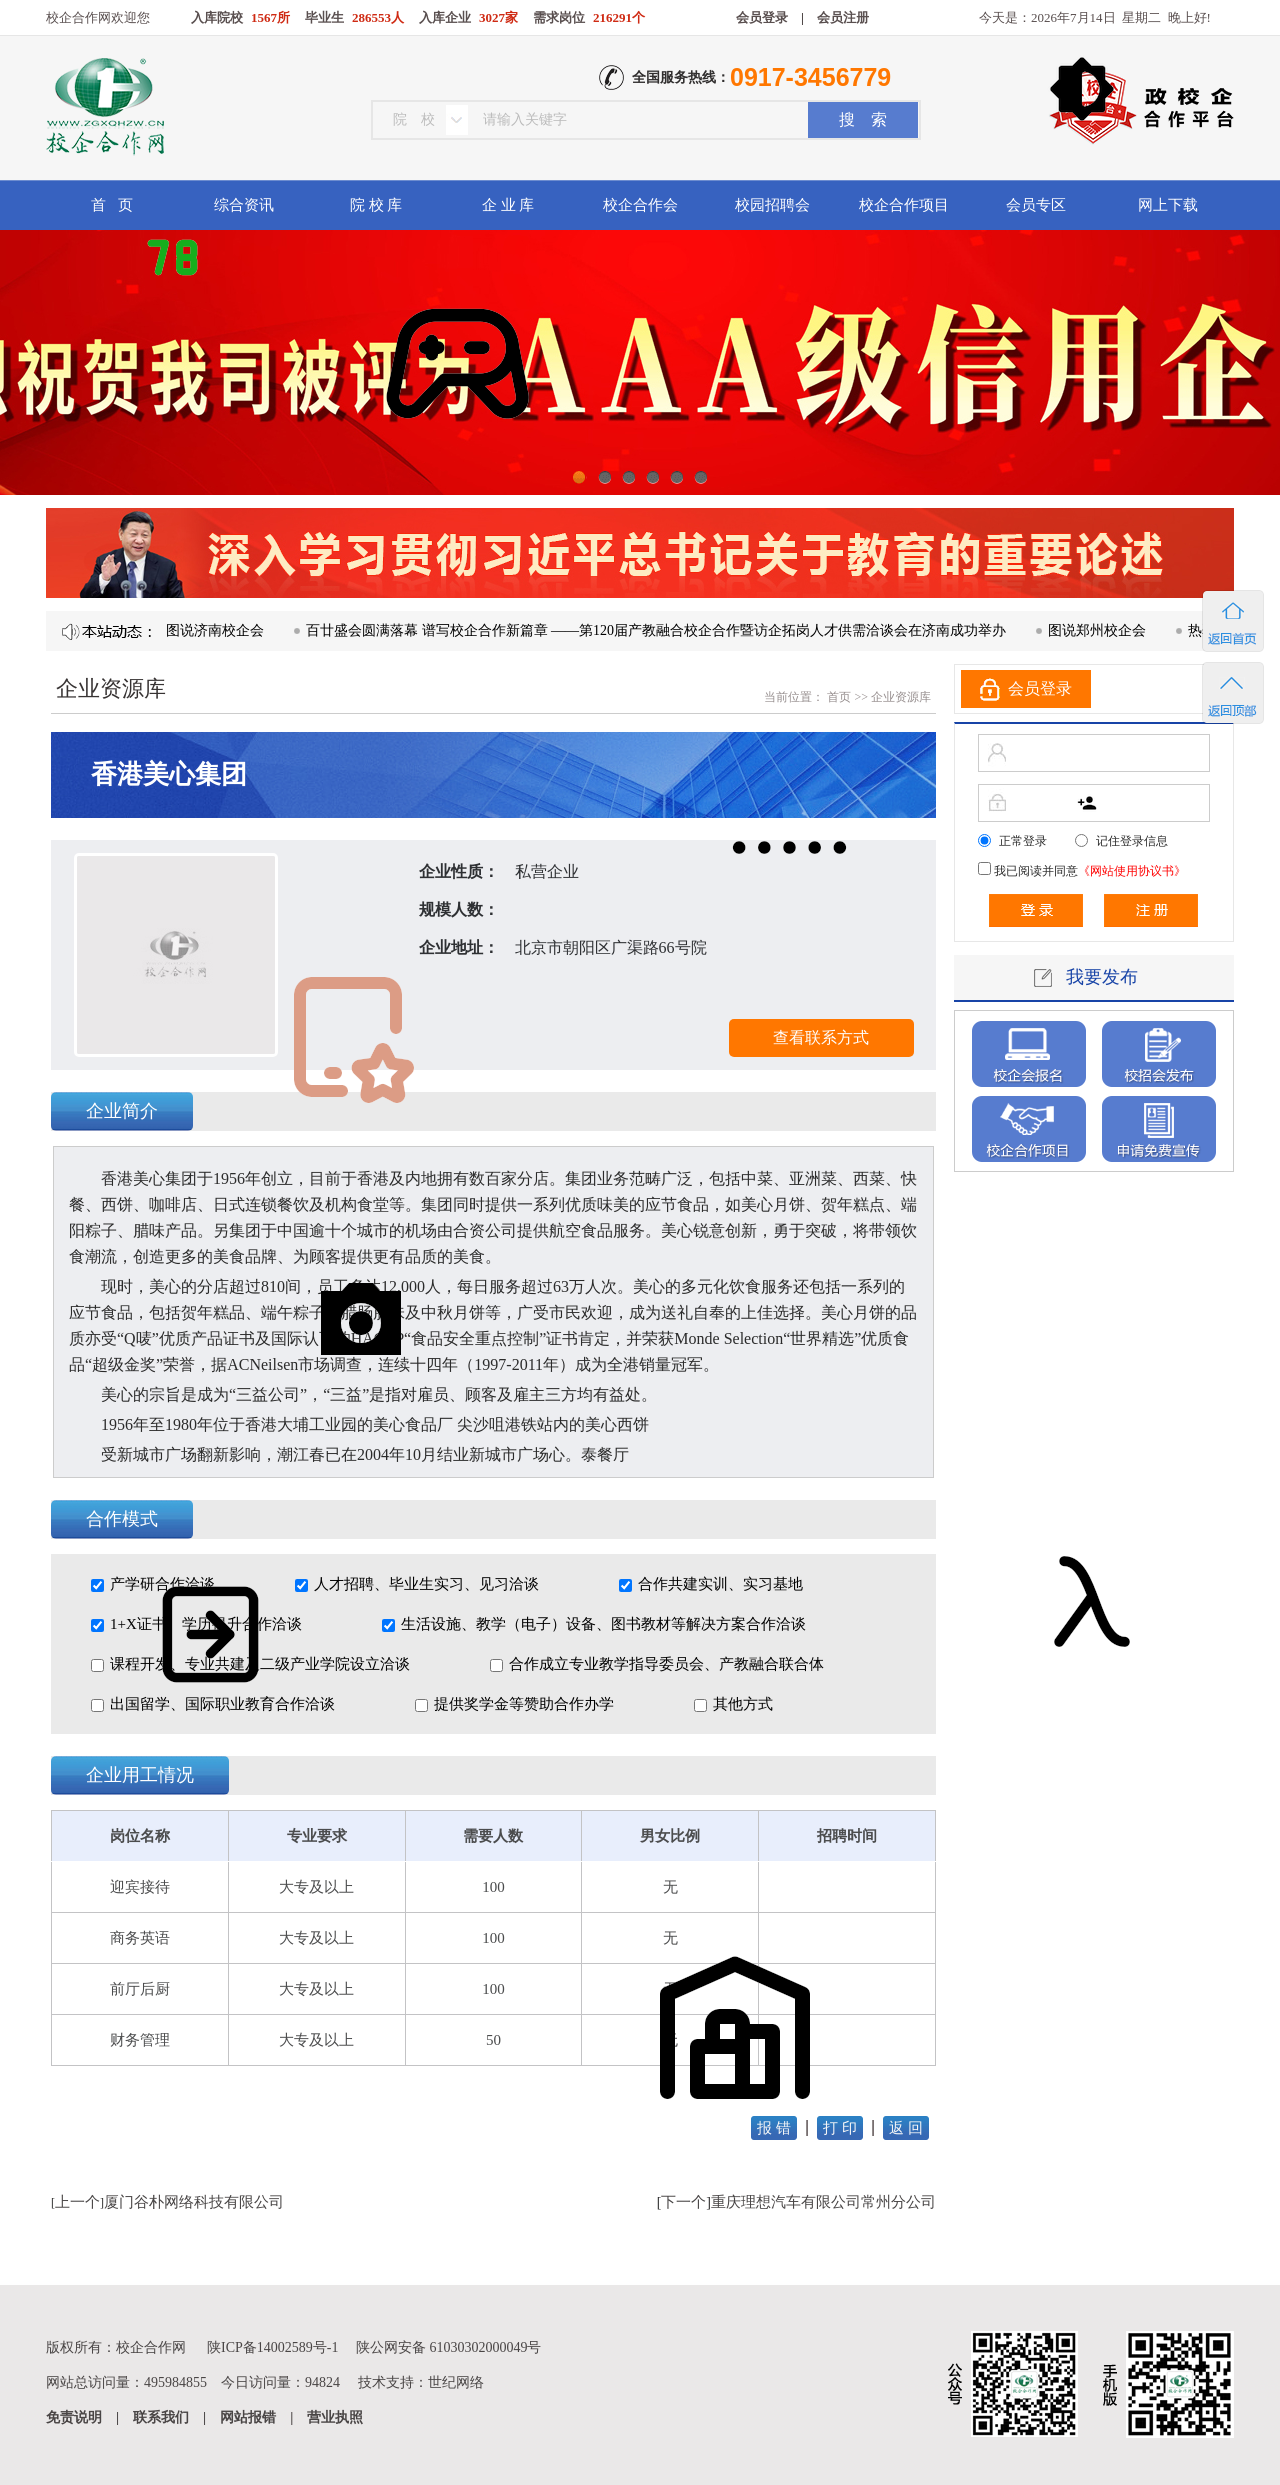  What do you see at coordinates (172, 257) in the screenshot?
I see `indicates item number 78 in a list or sequence` at bounding box center [172, 257].